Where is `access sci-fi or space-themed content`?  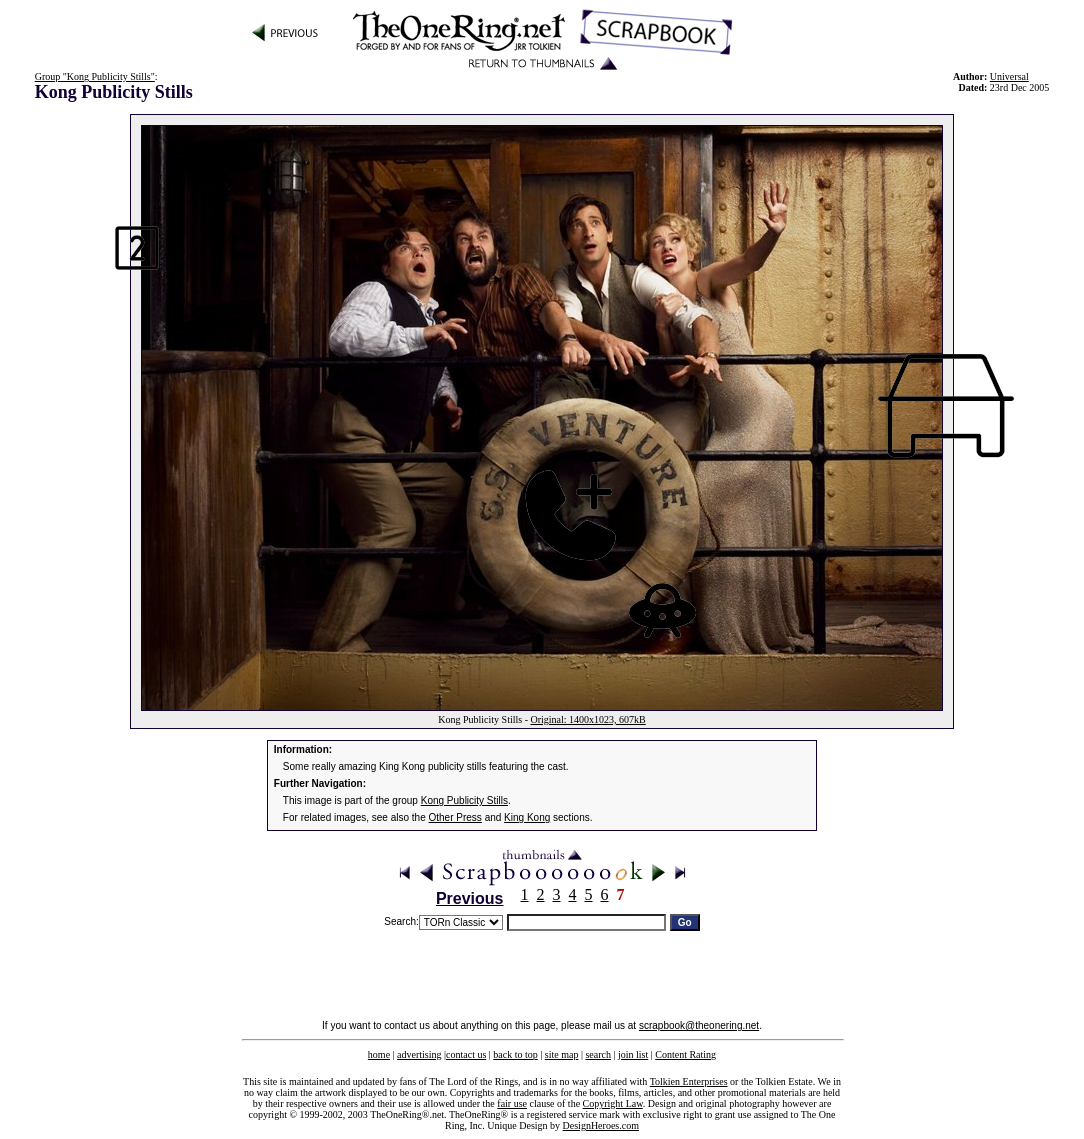
access sci-fi or space-themed content is located at coordinates (662, 610).